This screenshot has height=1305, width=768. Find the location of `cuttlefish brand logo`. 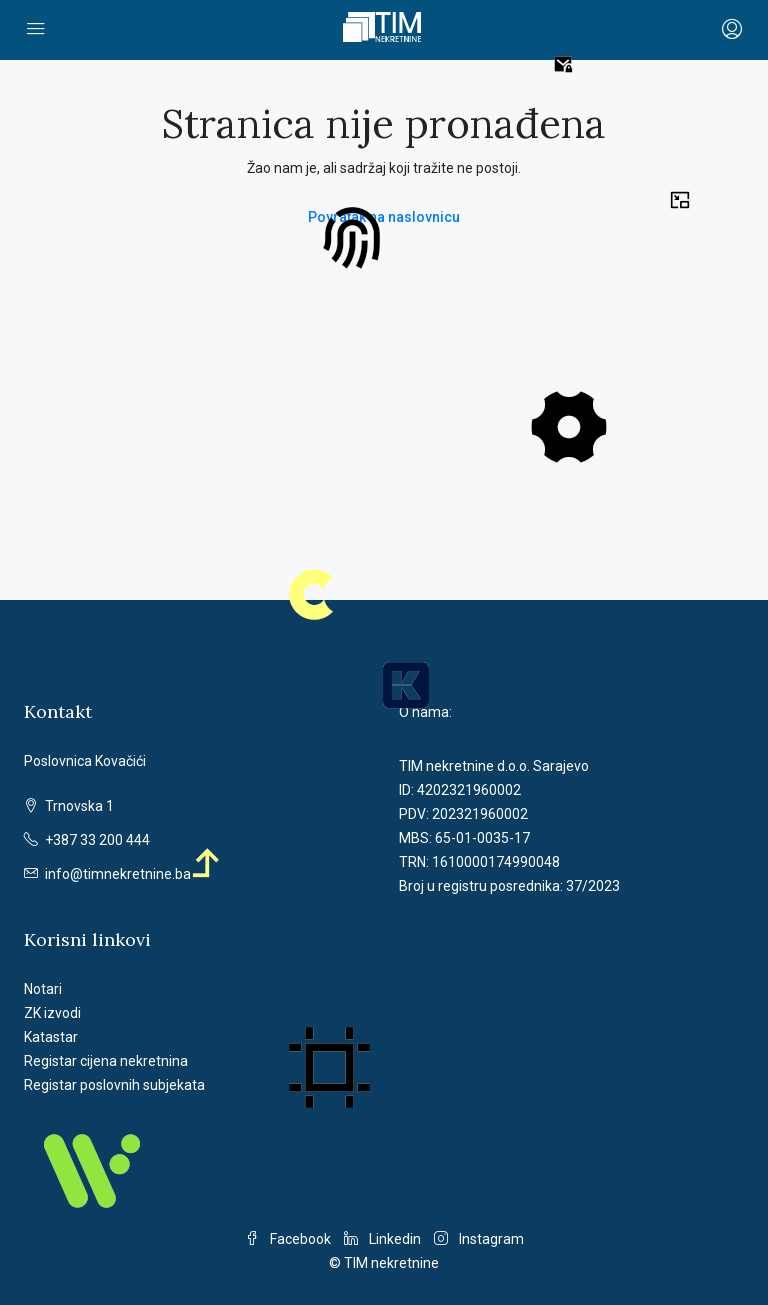

cuttlefish brand logo is located at coordinates (311, 594).